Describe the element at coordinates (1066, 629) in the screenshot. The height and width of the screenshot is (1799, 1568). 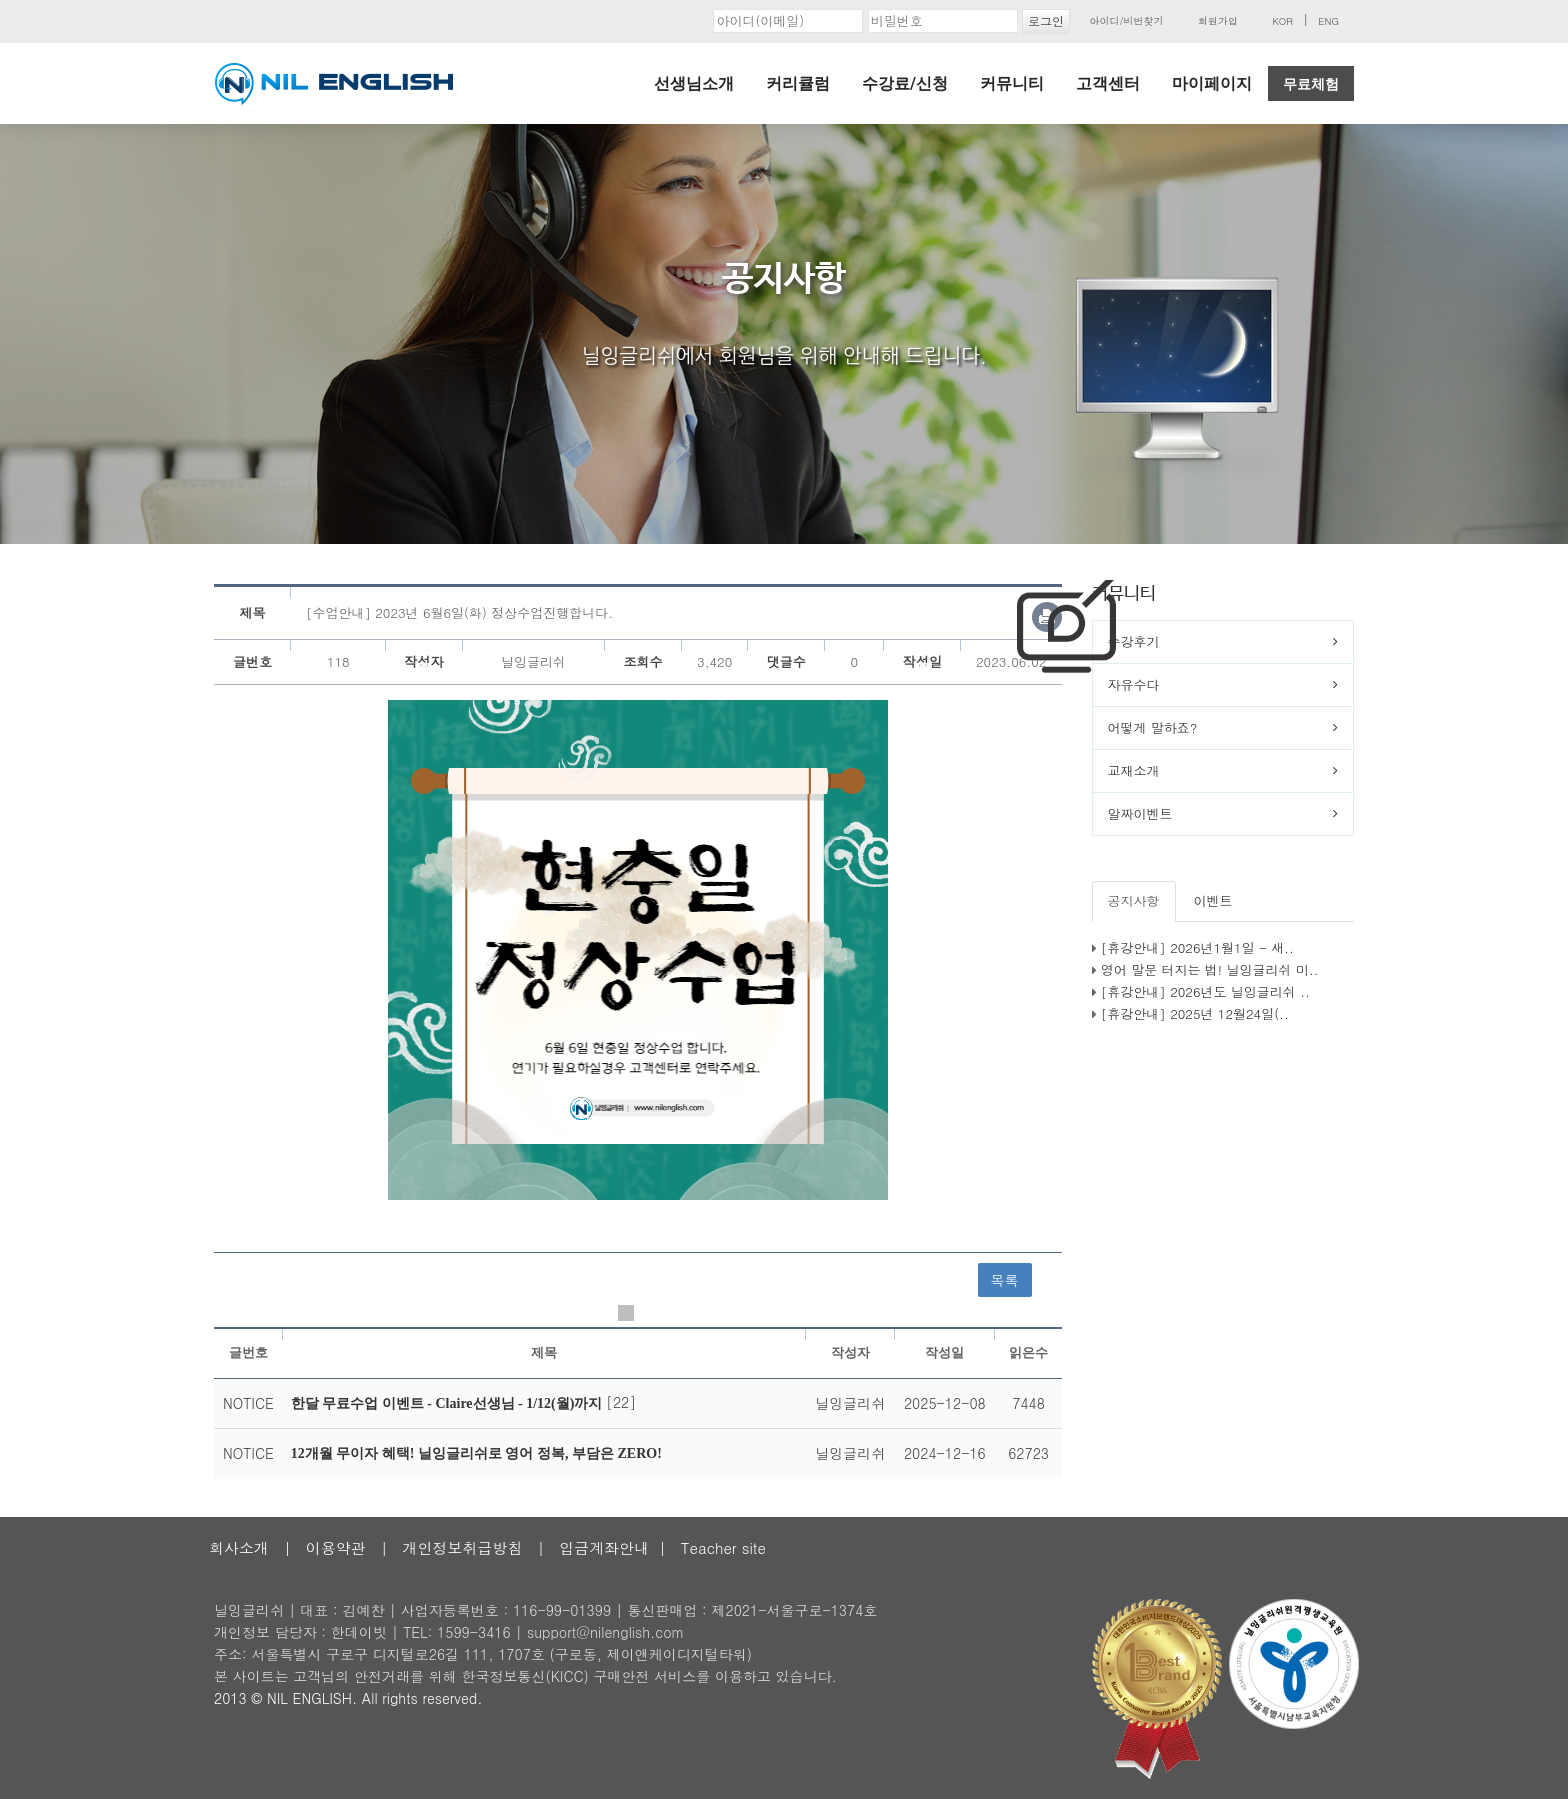
I see `access display appearance settings` at that location.